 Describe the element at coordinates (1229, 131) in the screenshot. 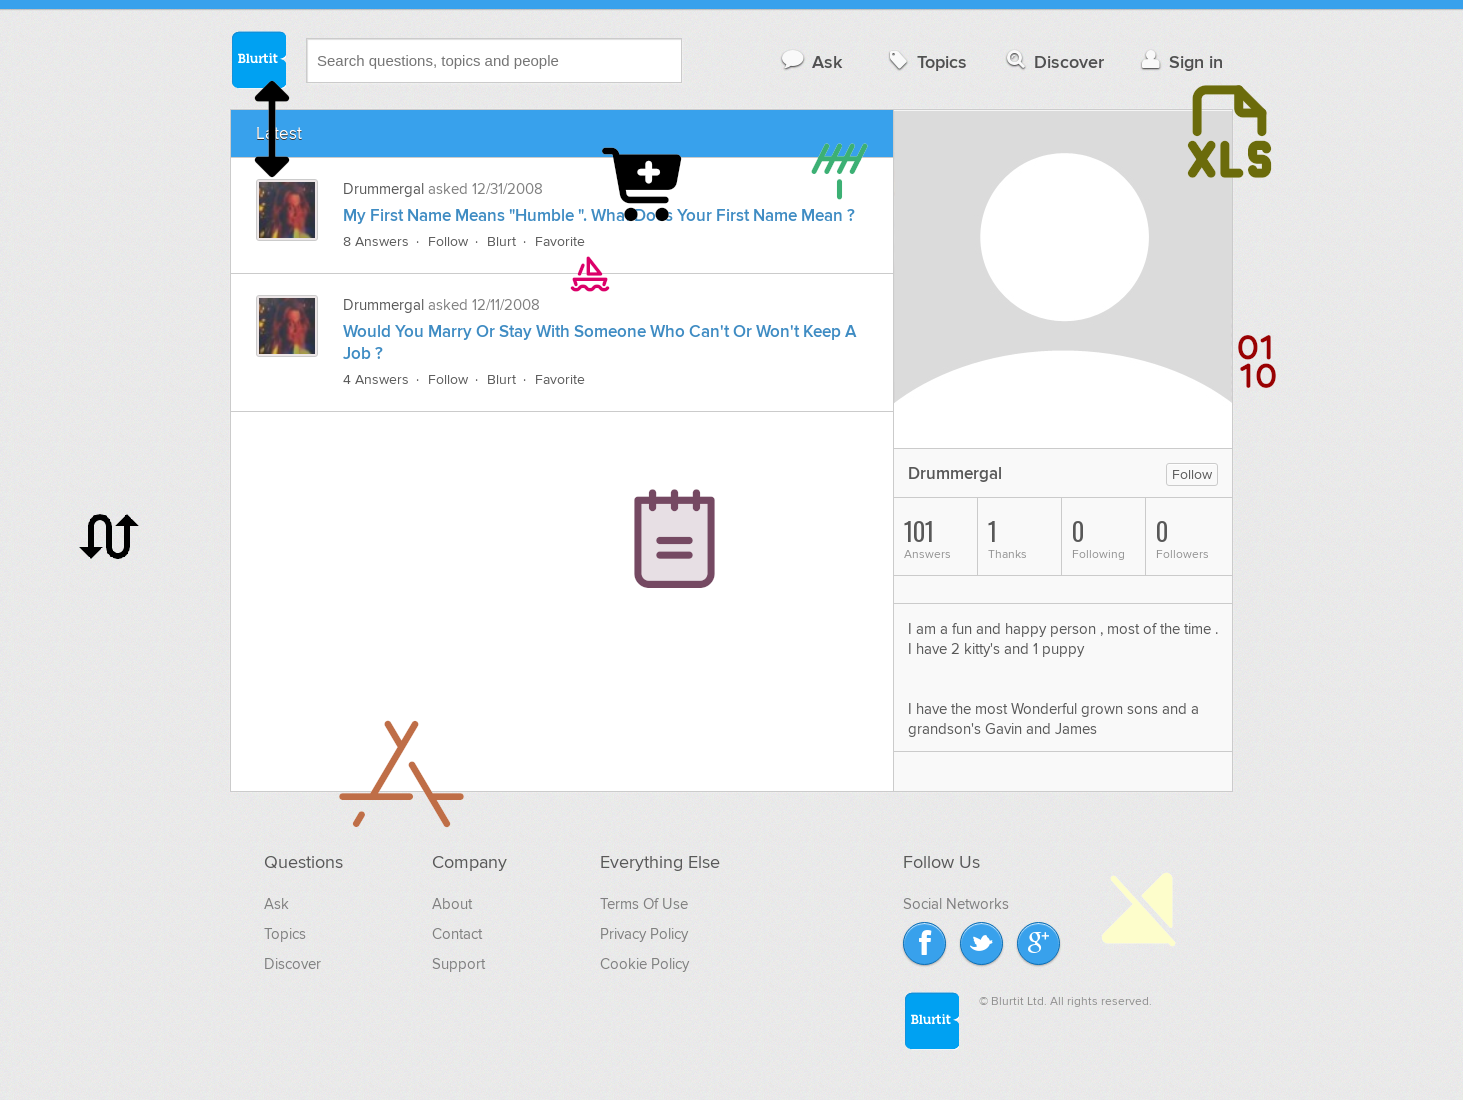

I see `indicates an Excel spreadsheet file` at that location.